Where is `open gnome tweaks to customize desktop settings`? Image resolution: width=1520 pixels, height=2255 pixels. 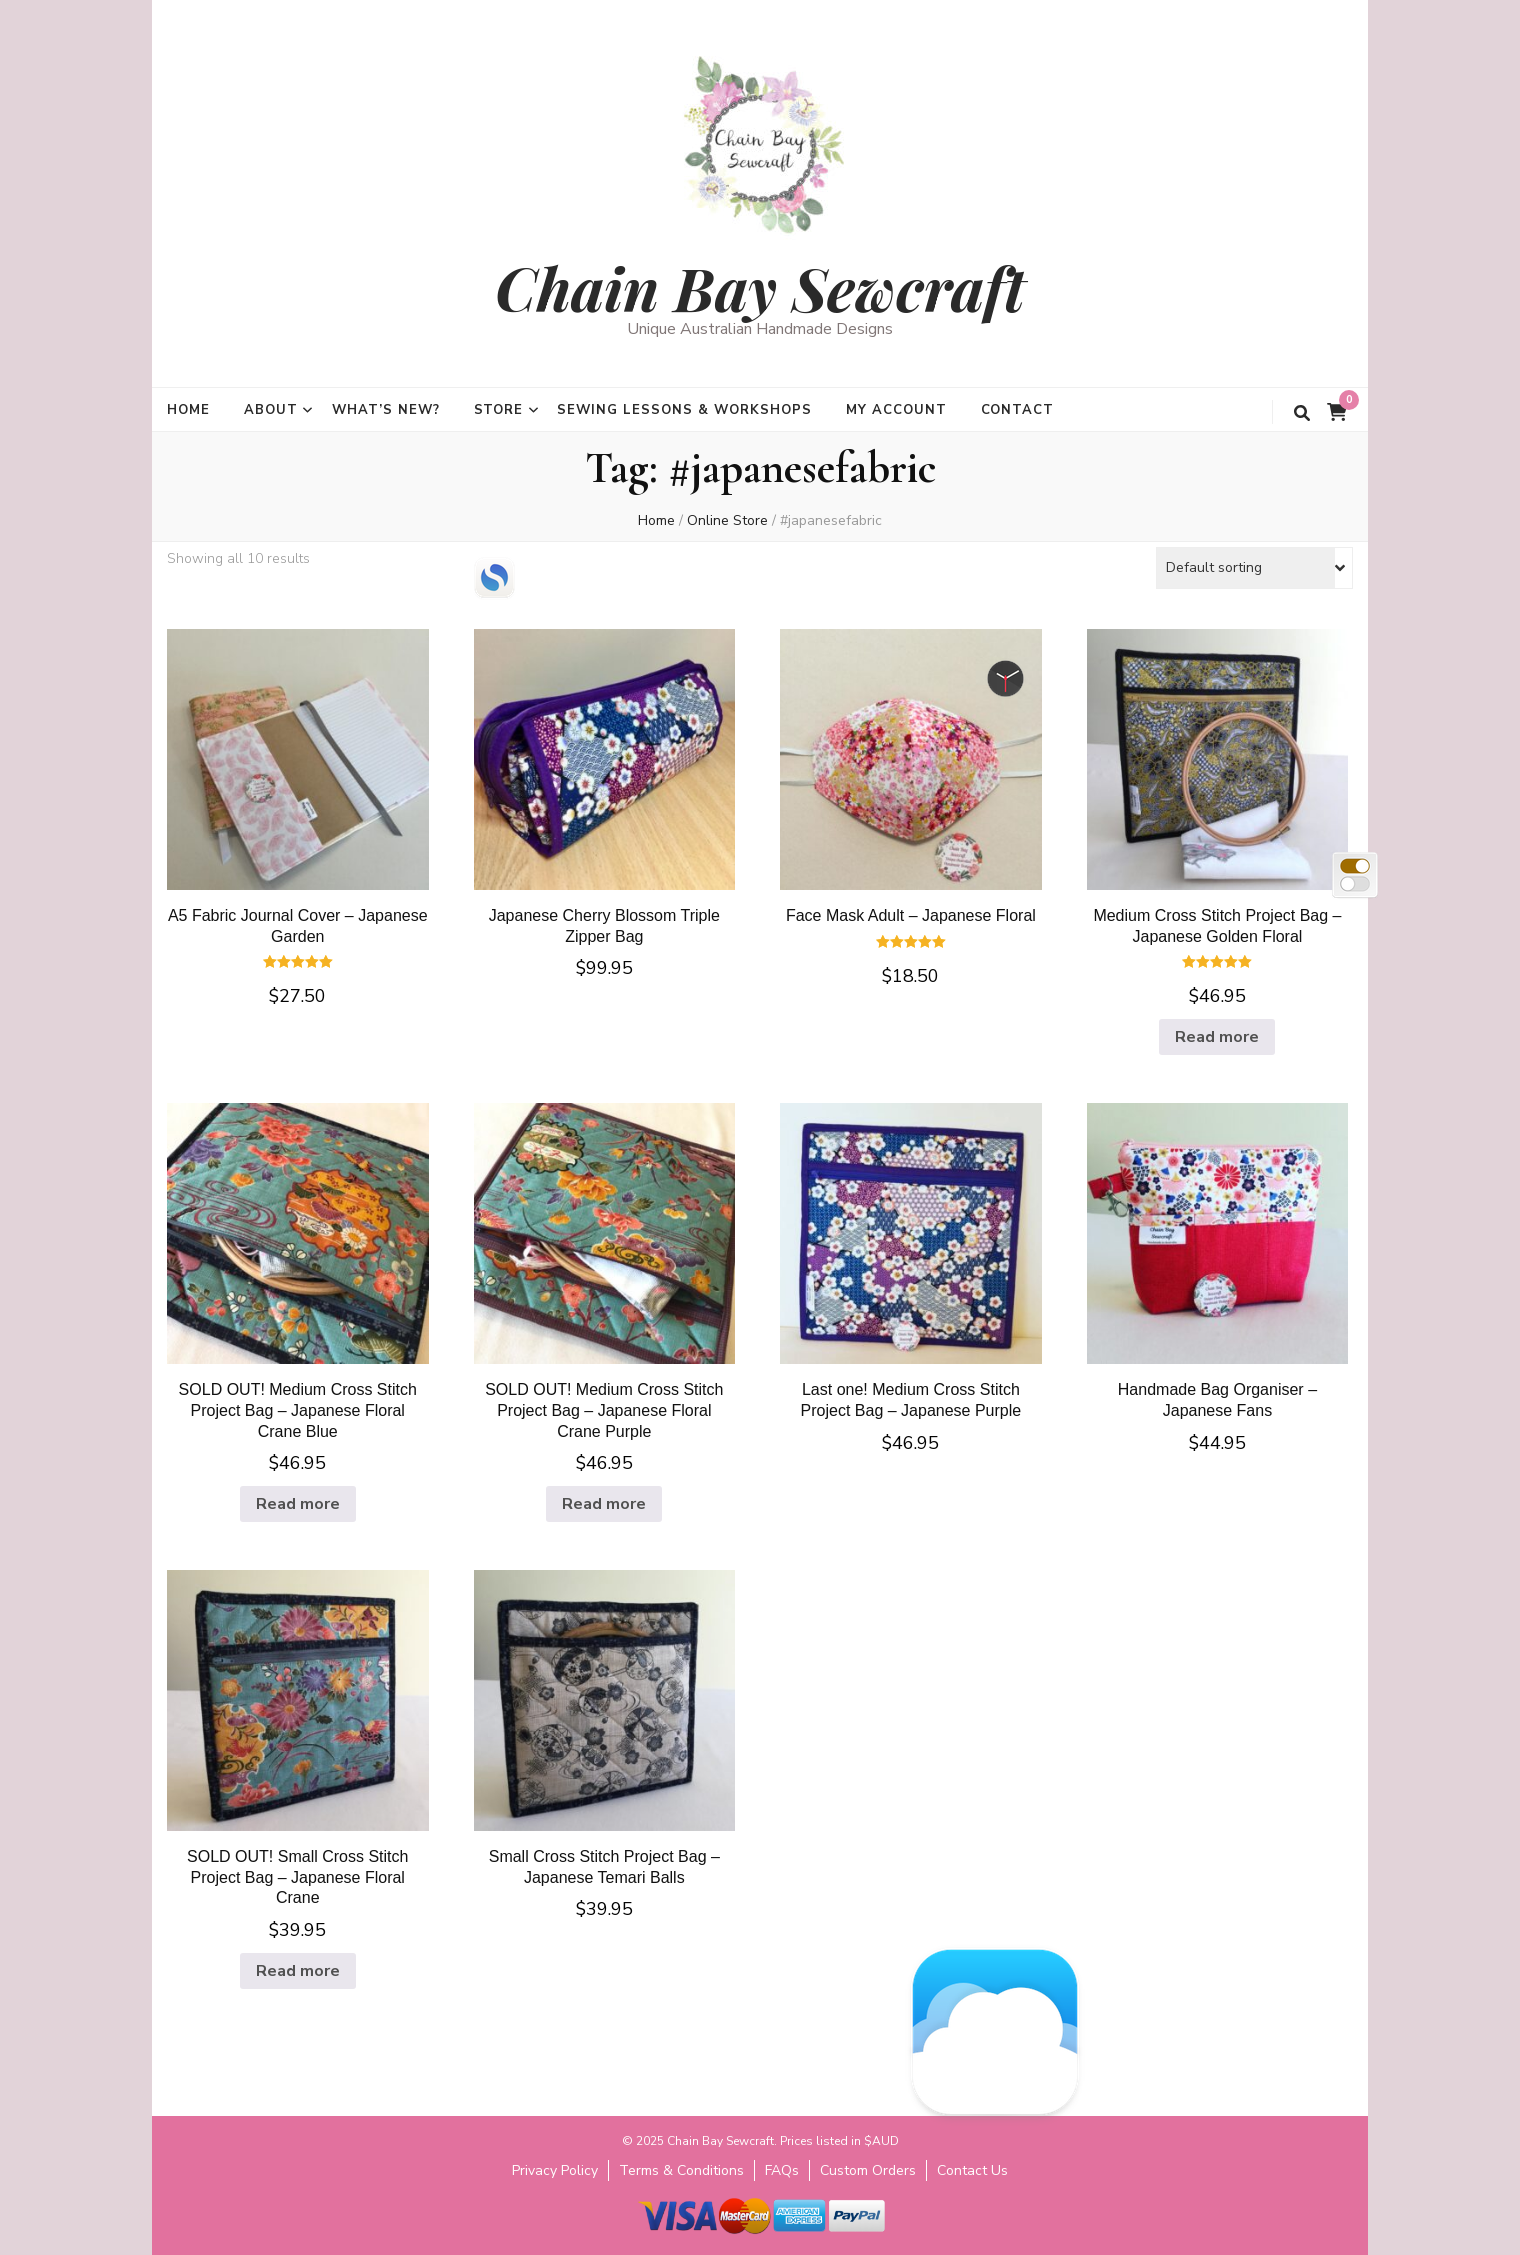 open gnome tweaks to customize desktop settings is located at coordinates (1355, 875).